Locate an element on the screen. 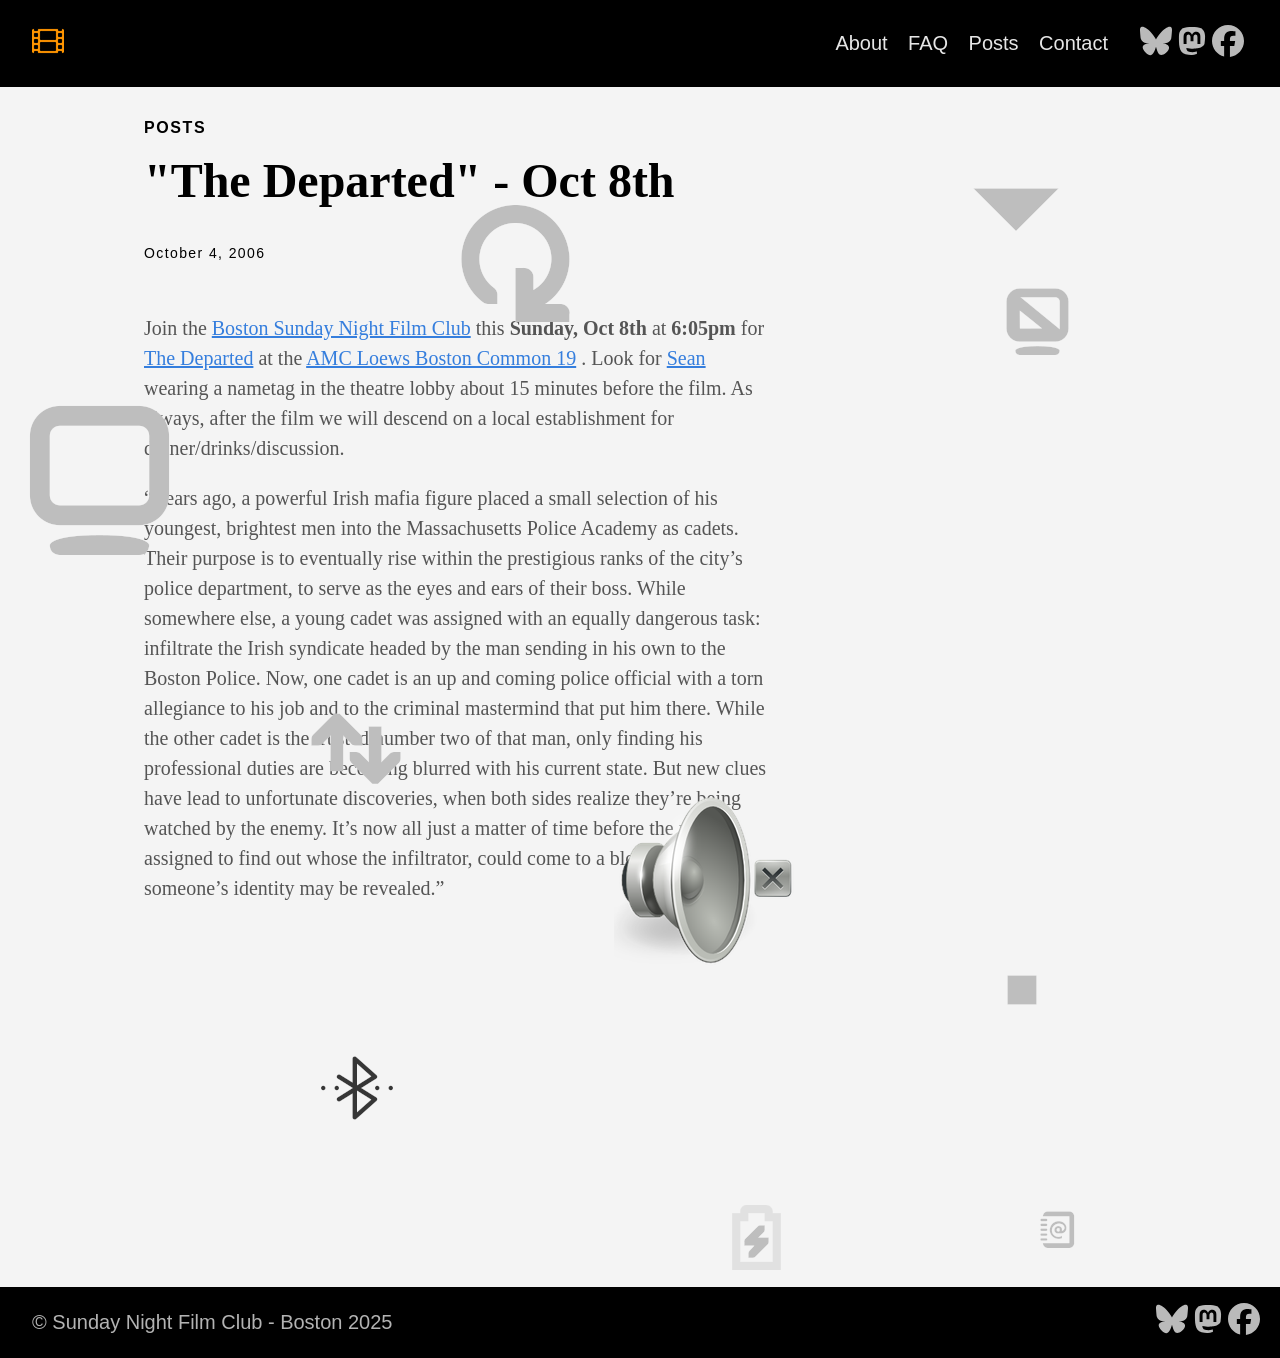 The image size is (1280, 1358). sync or refresh email inbox is located at coordinates (356, 752).